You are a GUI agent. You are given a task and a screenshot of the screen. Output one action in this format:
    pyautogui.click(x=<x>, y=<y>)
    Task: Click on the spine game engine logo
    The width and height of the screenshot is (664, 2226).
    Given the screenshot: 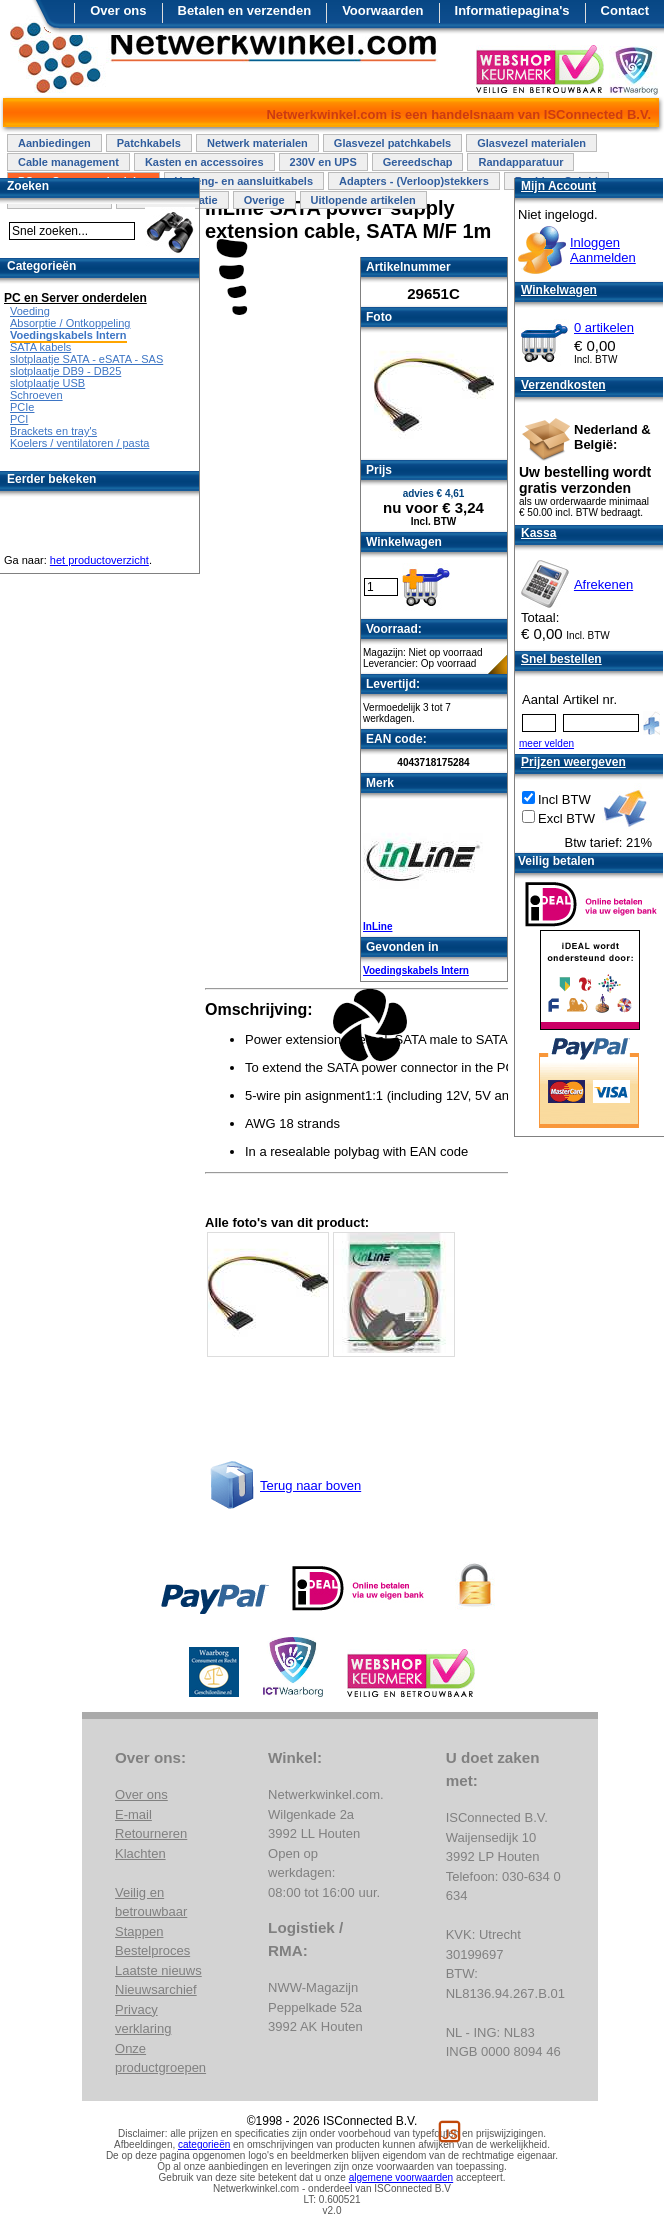 What is the action you would take?
    pyautogui.click(x=232, y=277)
    